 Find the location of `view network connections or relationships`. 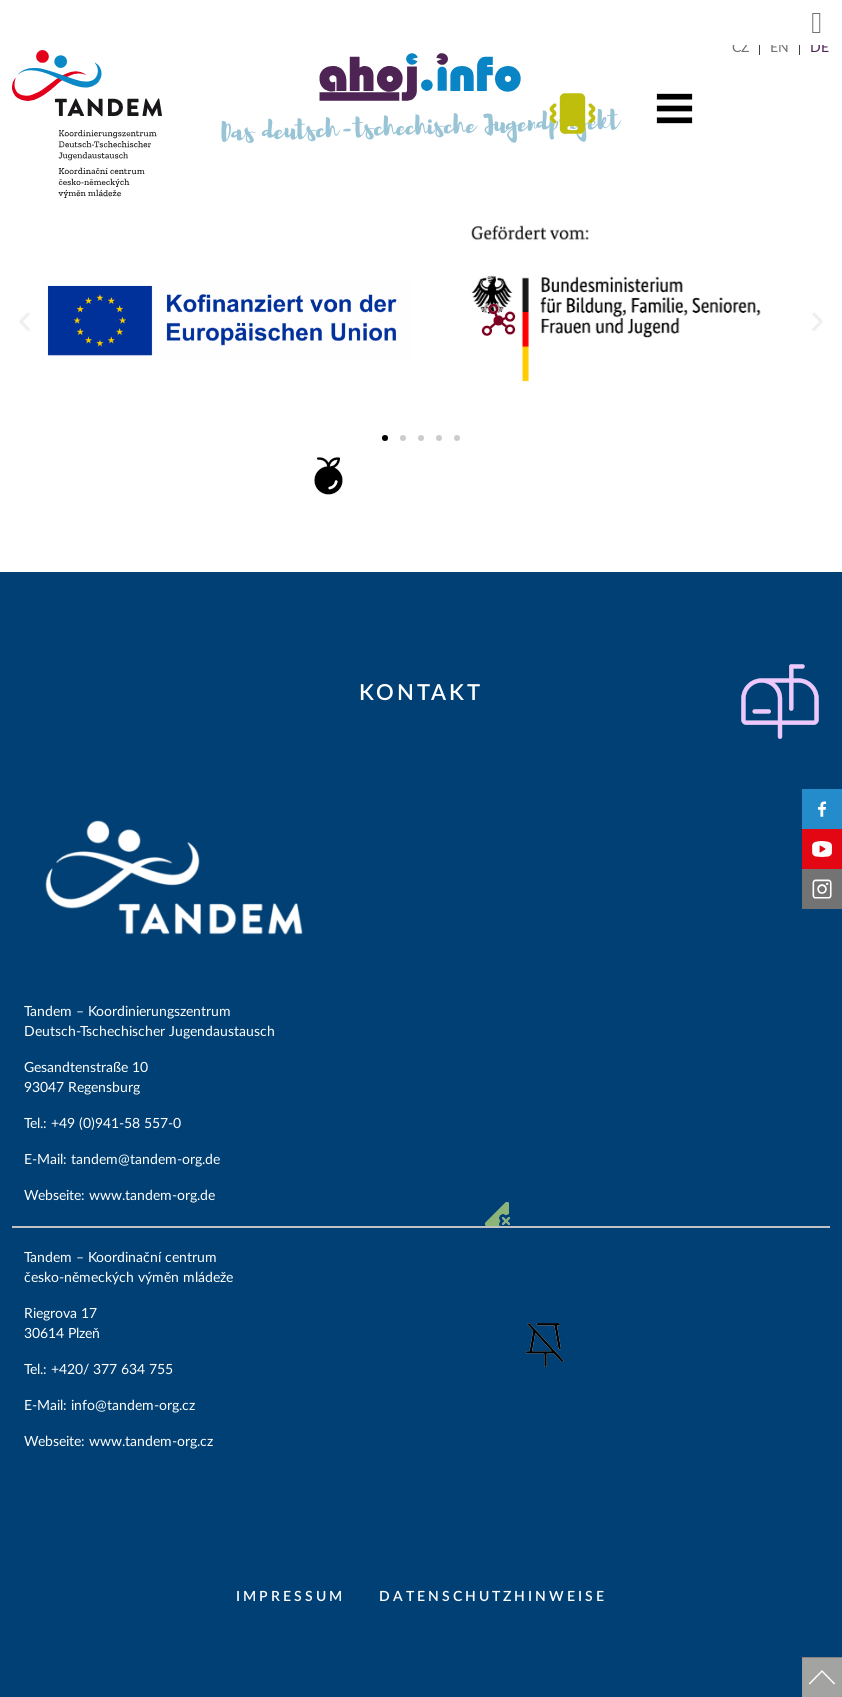

view network connections or relationships is located at coordinates (498, 320).